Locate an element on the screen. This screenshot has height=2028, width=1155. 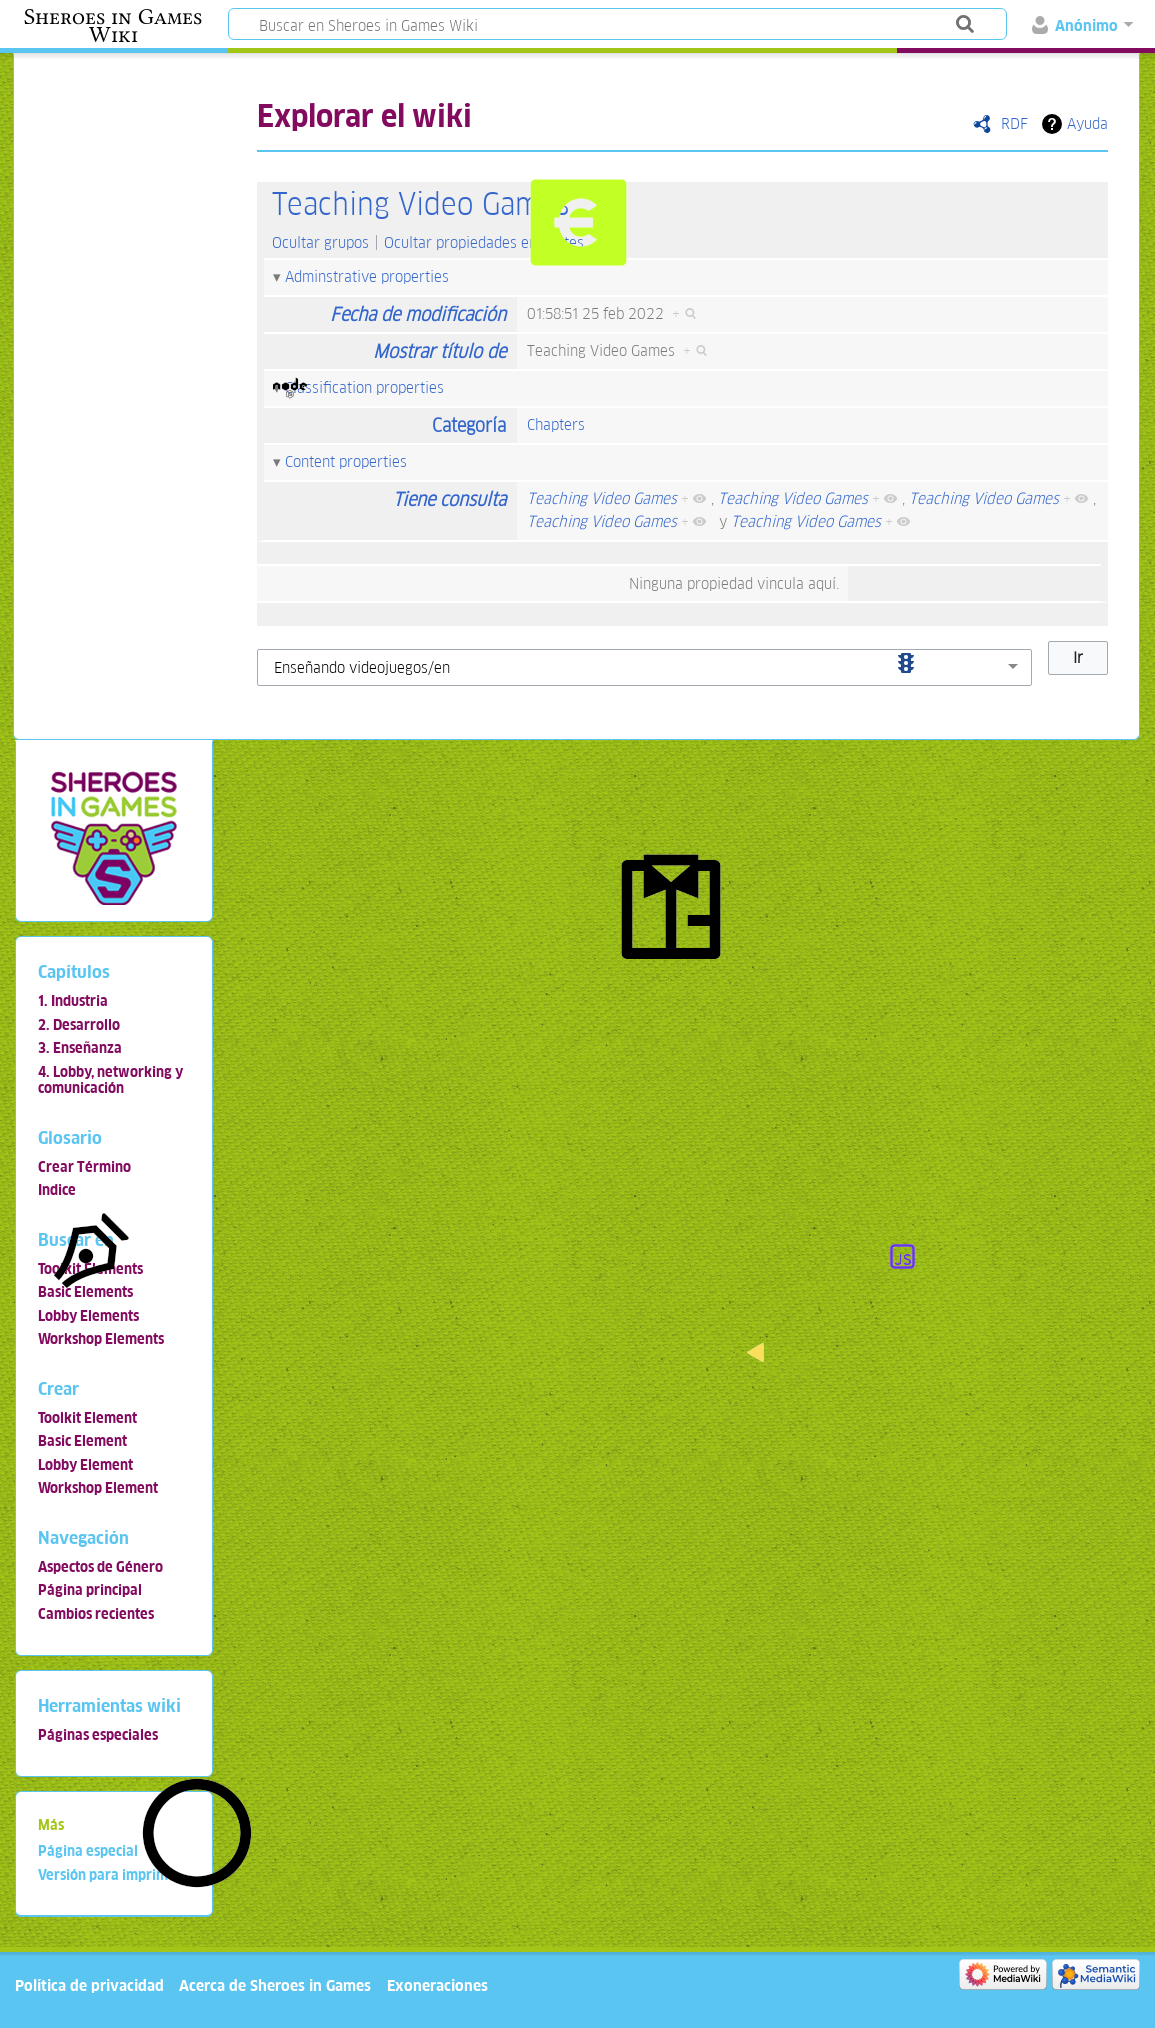
play media in reverse is located at coordinates (756, 1352).